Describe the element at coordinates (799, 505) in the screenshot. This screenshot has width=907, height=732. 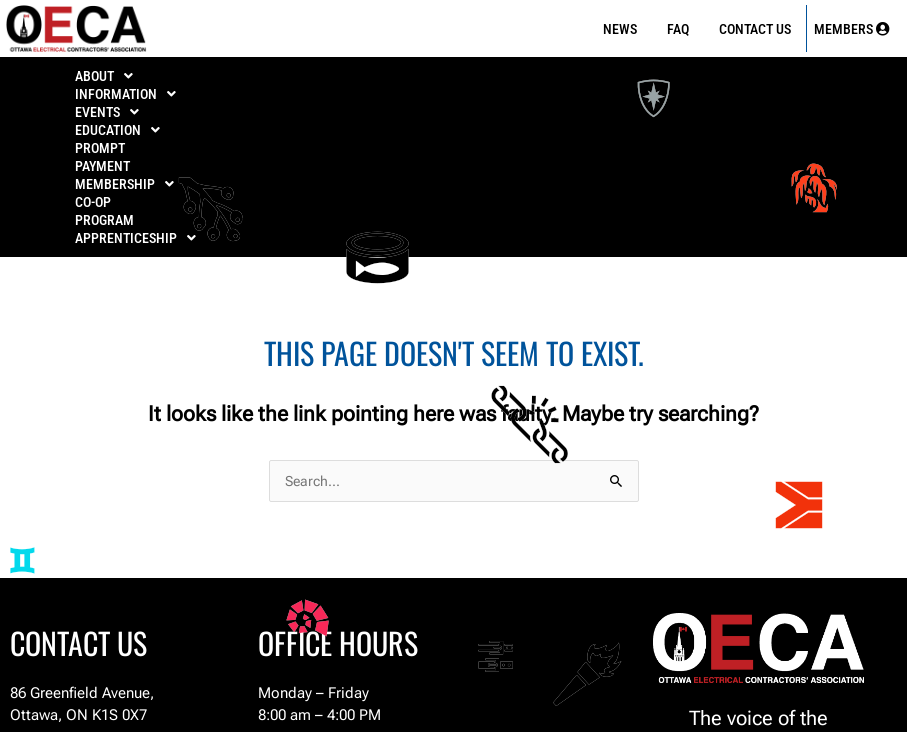
I see `select south africa as country or region` at that location.